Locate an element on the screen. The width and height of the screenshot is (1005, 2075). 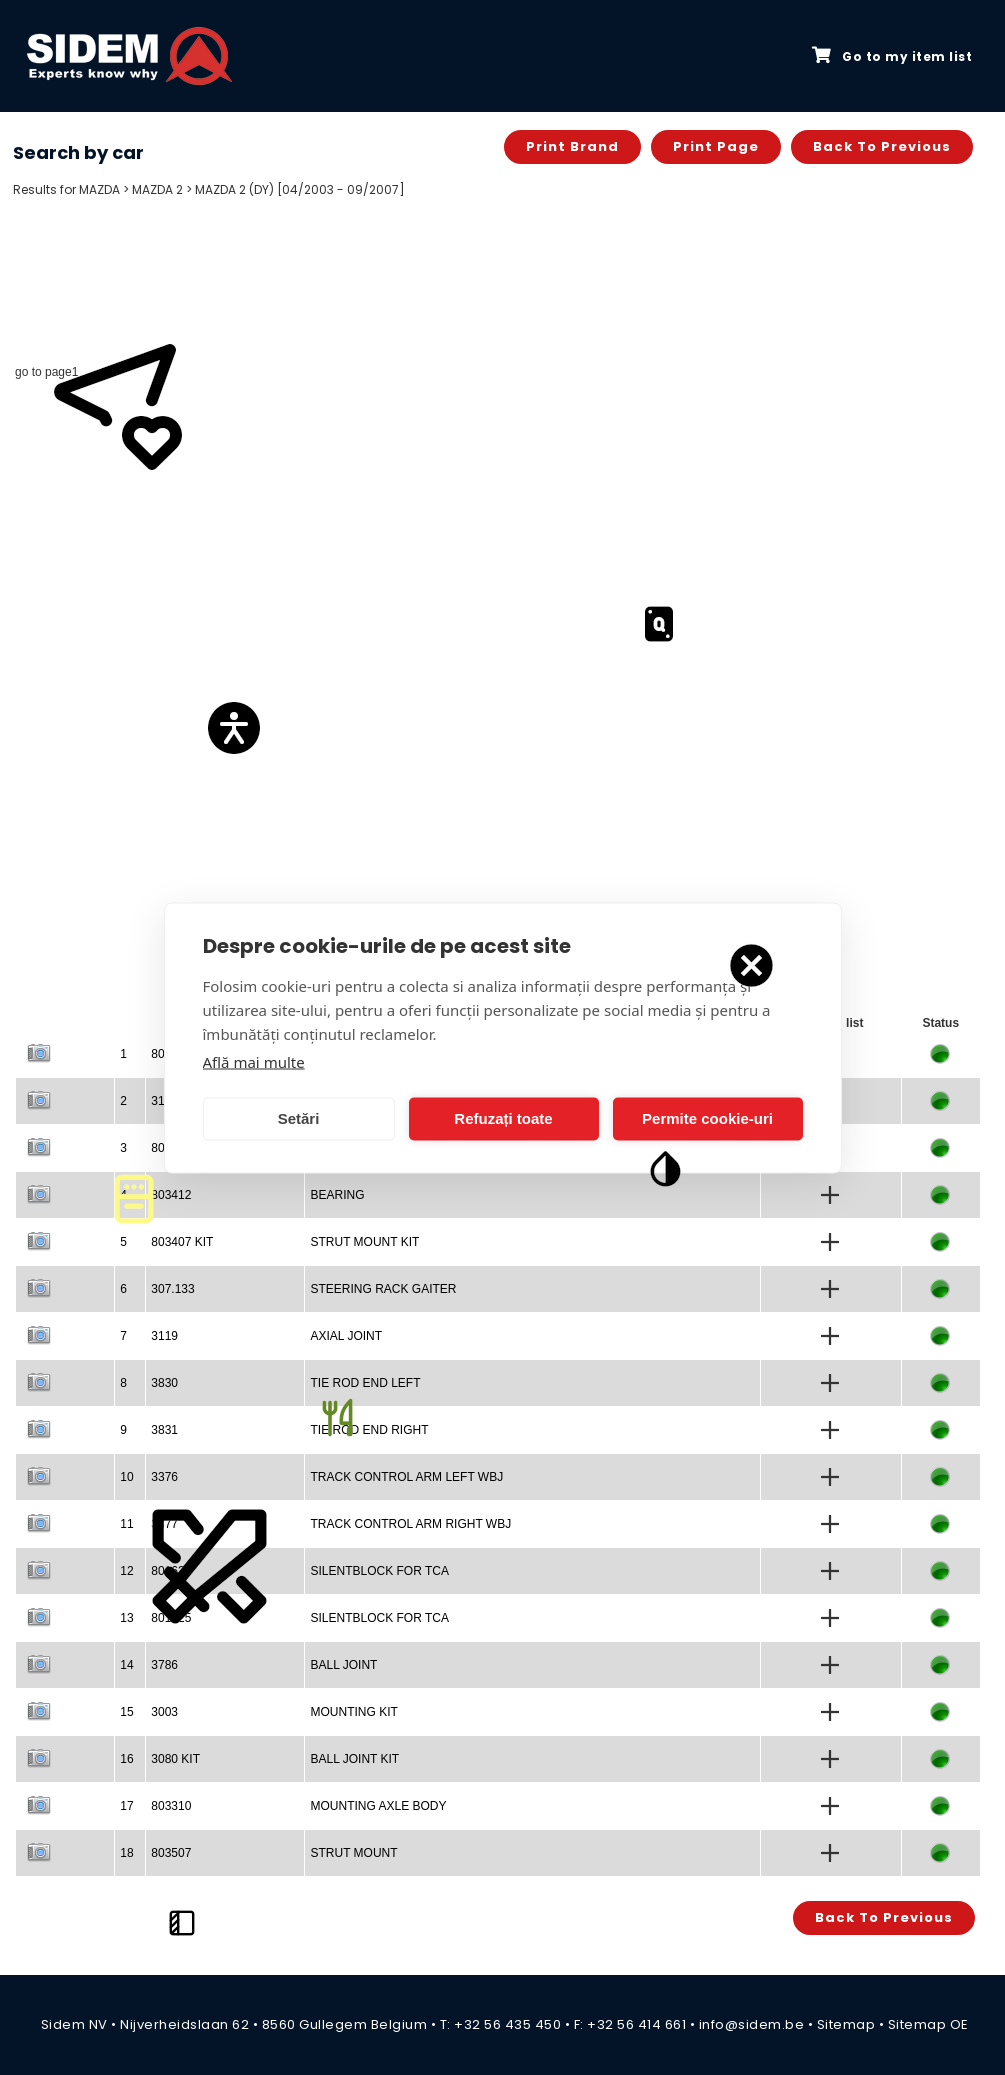
view user profile is located at coordinates (234, 728).